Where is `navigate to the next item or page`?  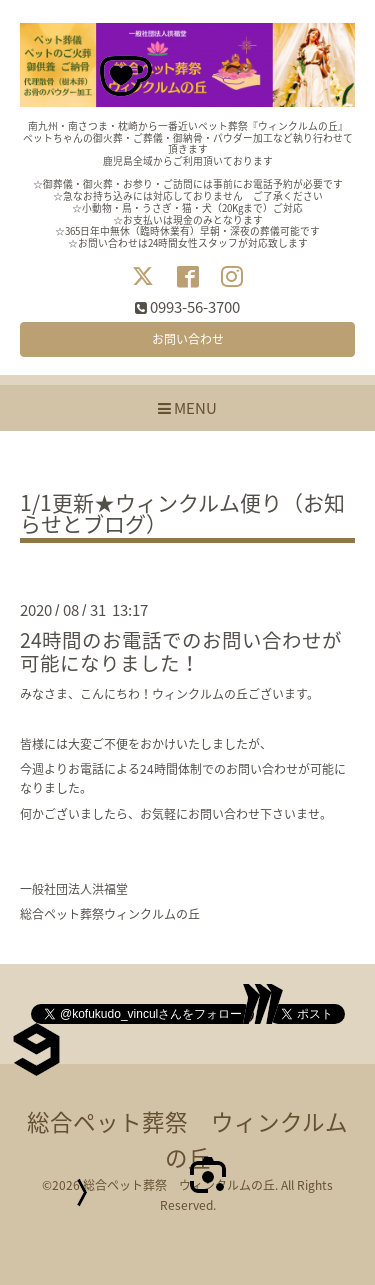 navigate to the next item or page is located at coordinates (81, 1192).